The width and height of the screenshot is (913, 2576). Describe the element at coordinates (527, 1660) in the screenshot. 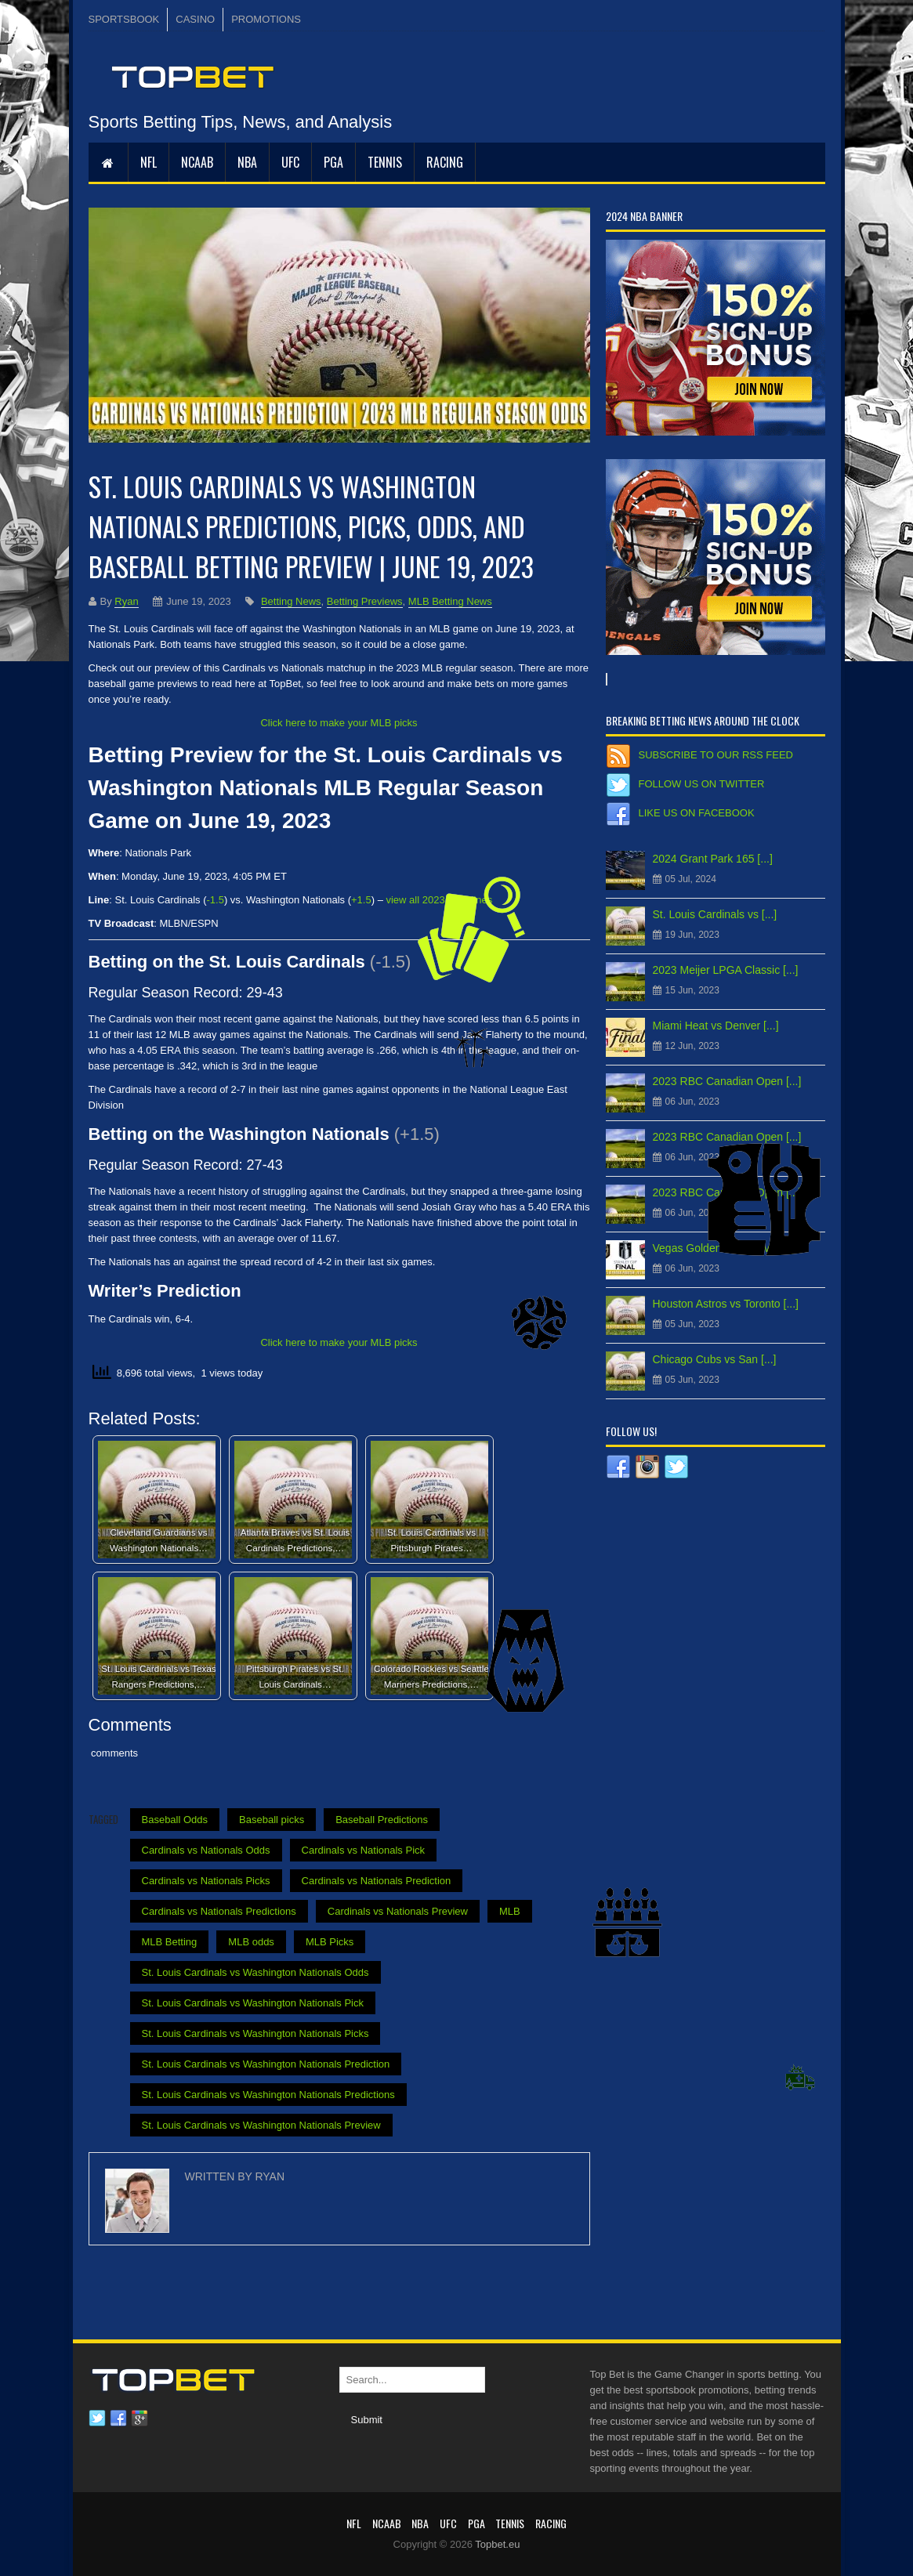

I see `select swallow as your creature or avatar` at that location.